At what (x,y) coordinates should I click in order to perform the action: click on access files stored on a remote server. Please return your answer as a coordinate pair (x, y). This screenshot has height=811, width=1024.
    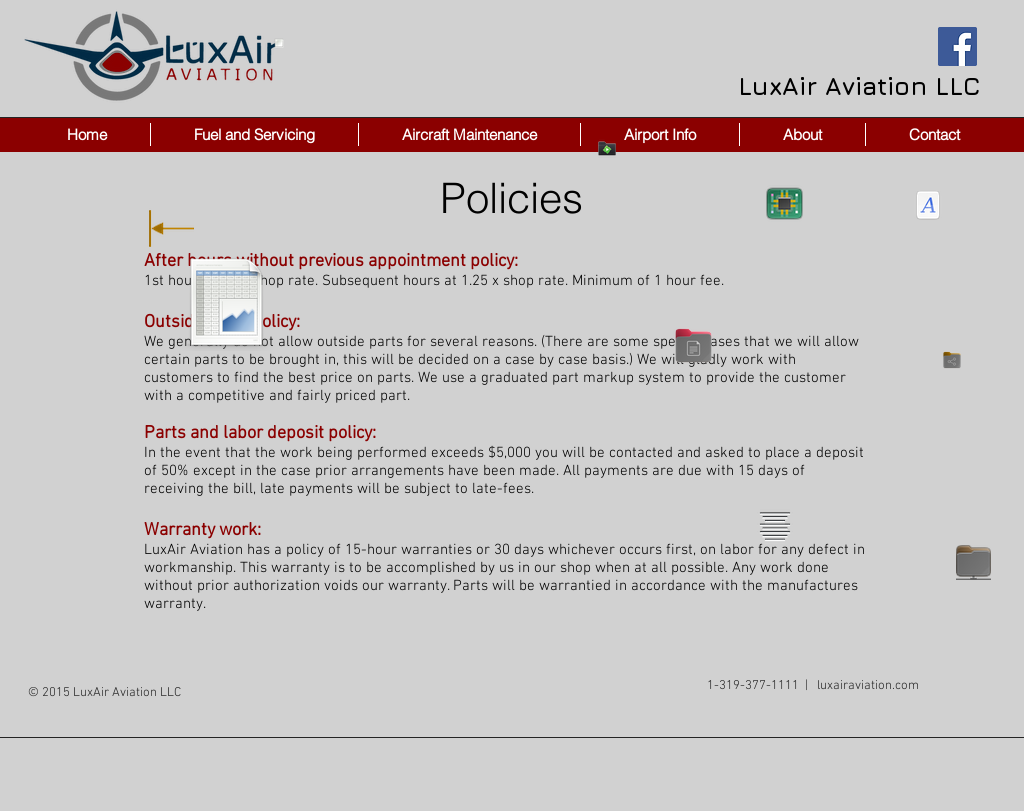
    Looking at the image, I should click on (973, 562).